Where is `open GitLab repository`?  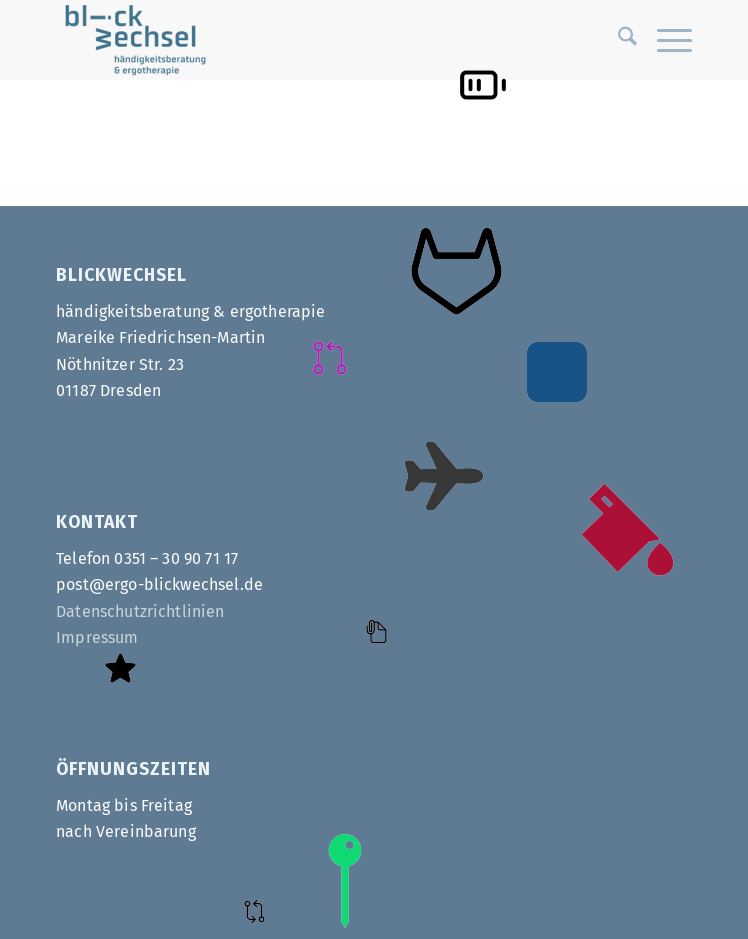
open GitLab repository is located at coordinates (456, 269).